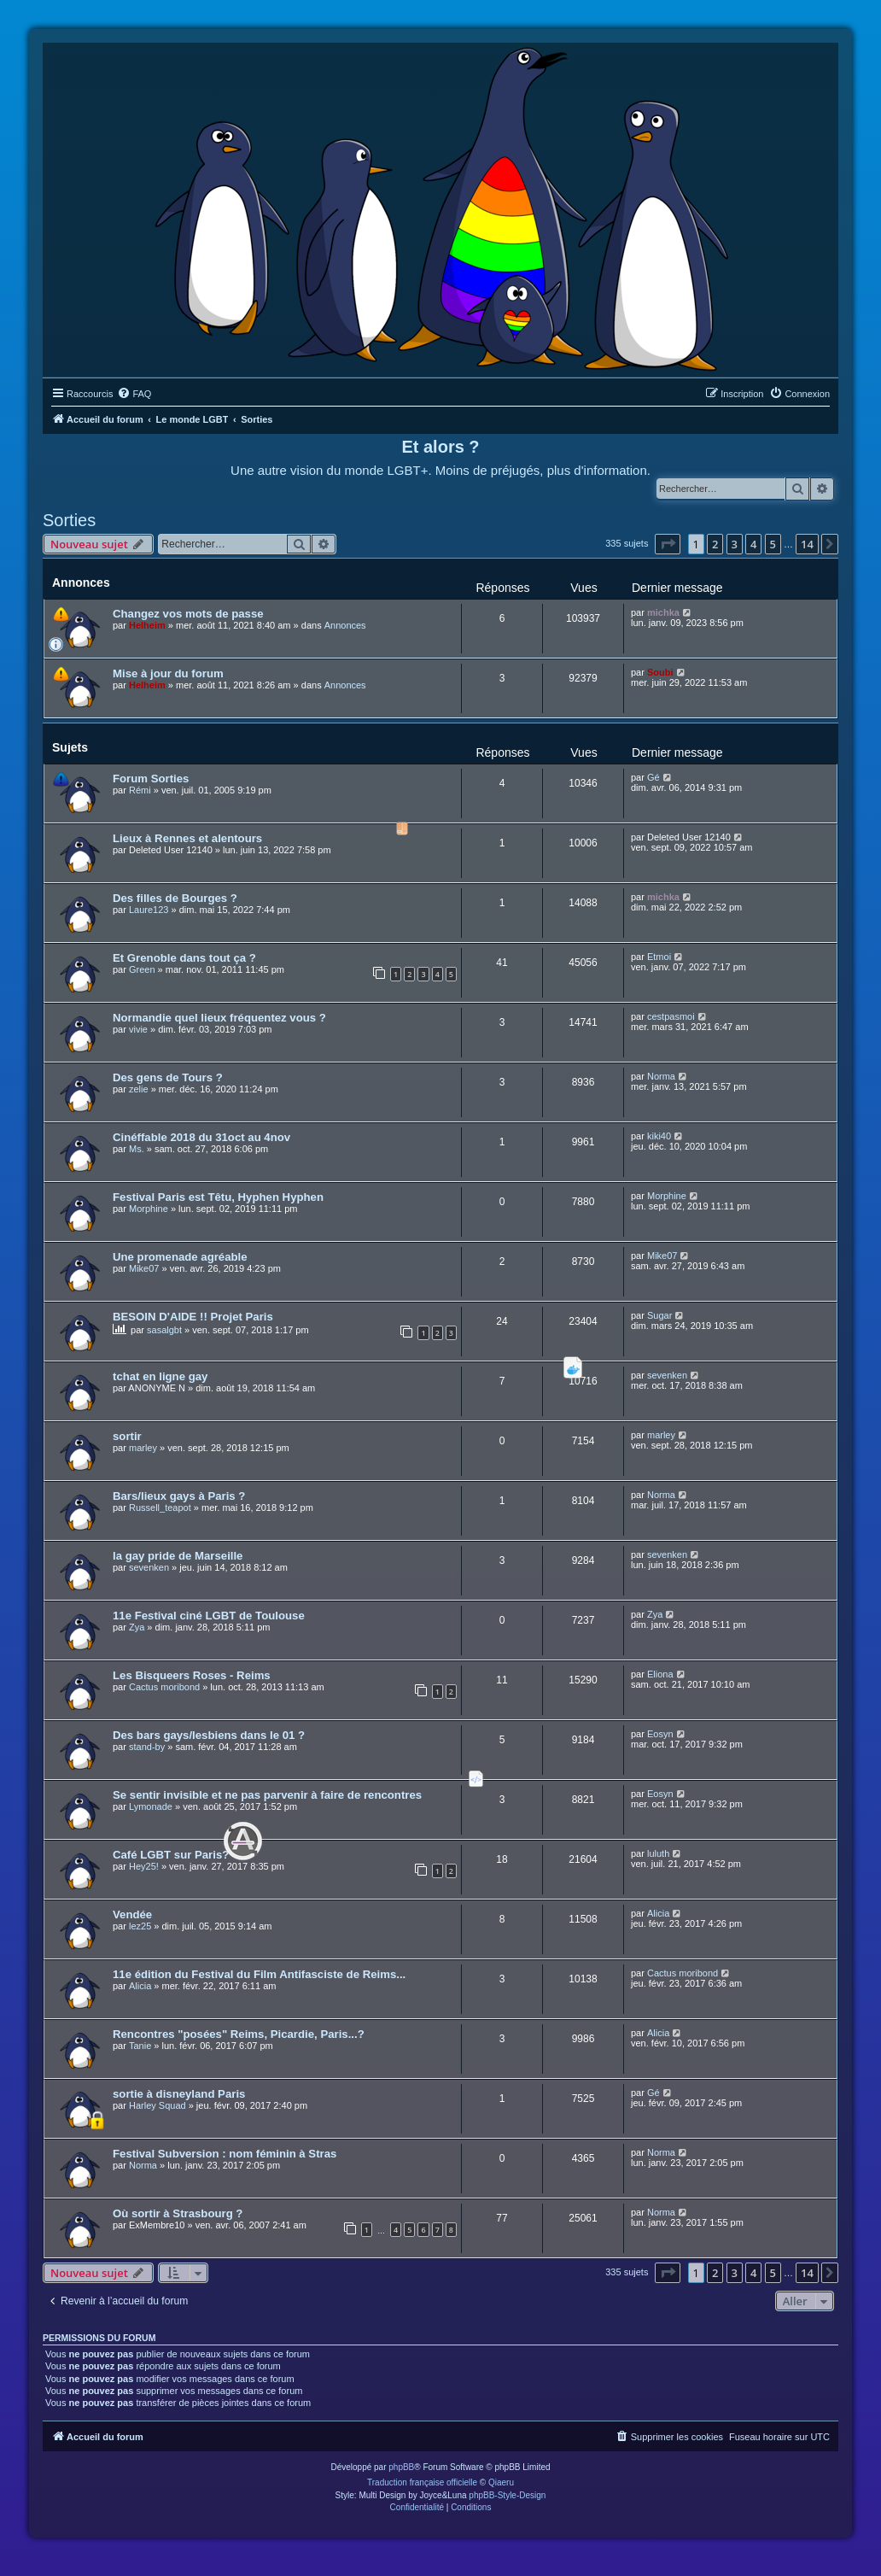 This screenshot has height=2576, width=881. What do you see at coordinates (242, 1841) in the screenshot?
I see `check for available software updates` at bounding box center [242, 1841].